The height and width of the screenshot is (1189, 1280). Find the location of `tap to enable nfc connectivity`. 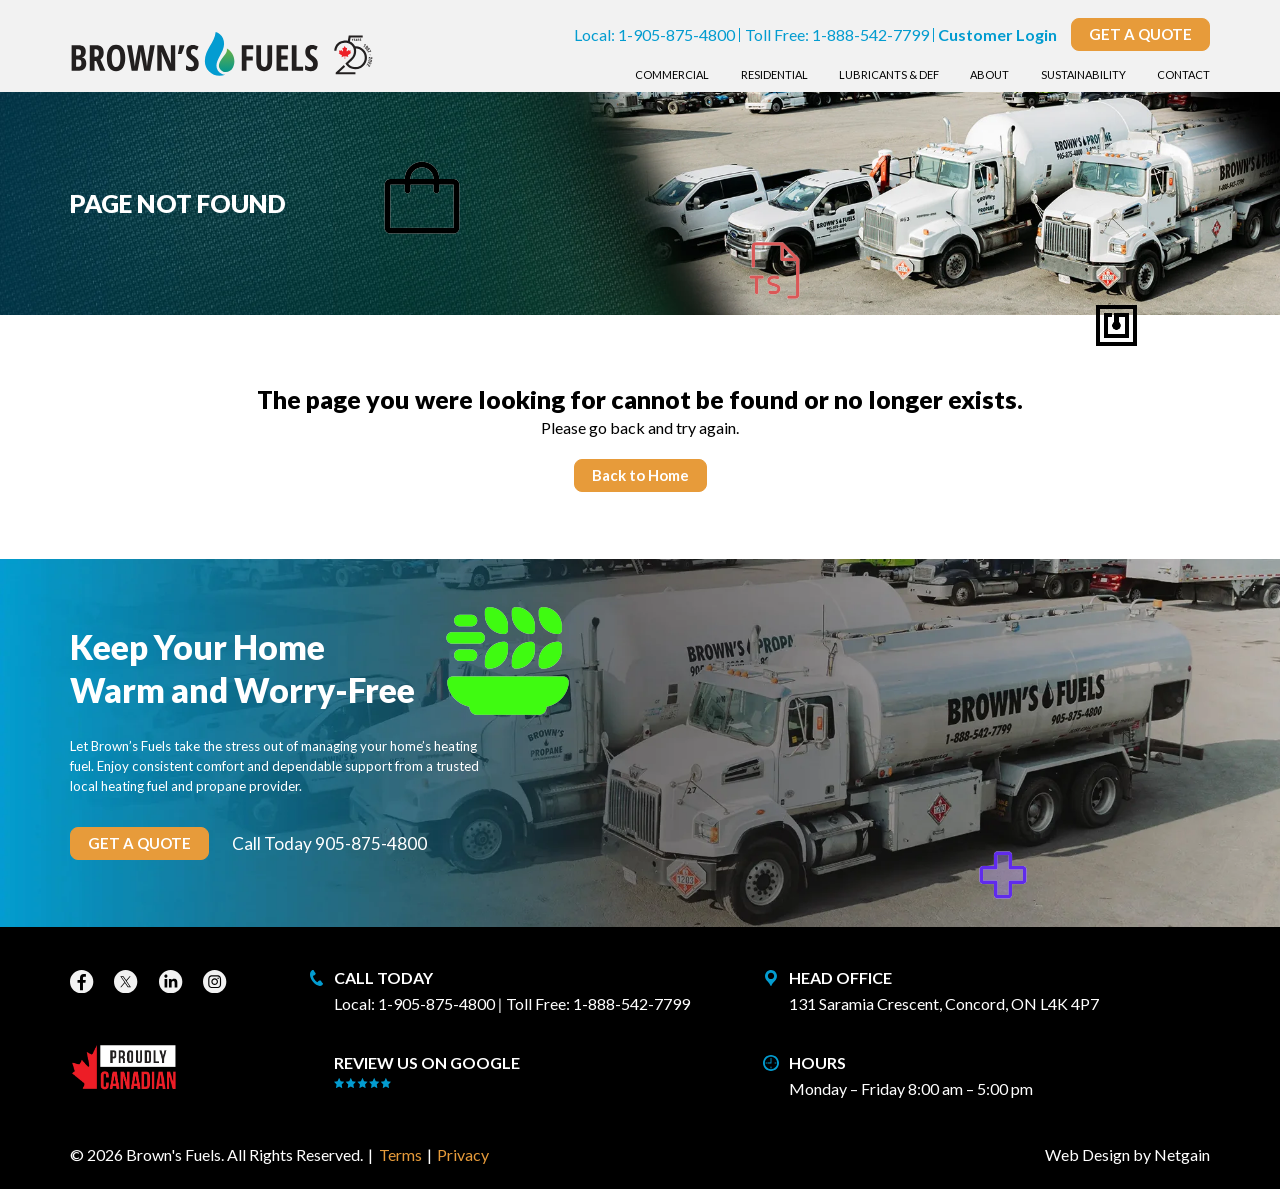

tap to enable nfc connectivity is located at coordinates (1116, 325).